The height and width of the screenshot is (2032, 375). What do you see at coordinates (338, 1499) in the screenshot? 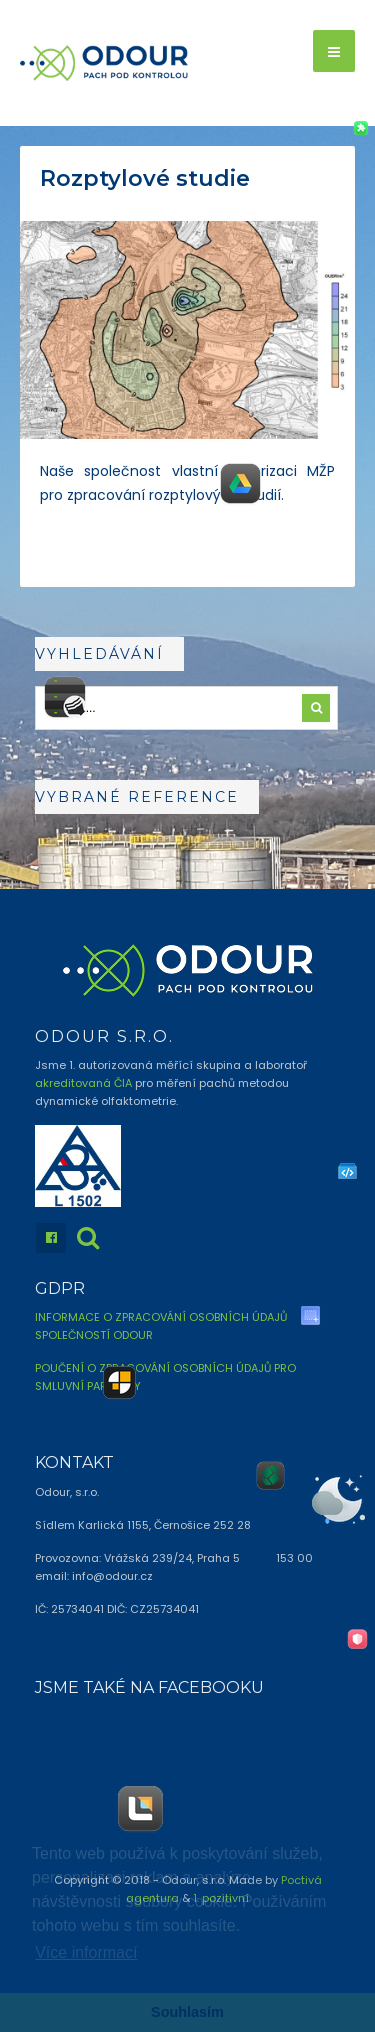
I see `indicates scattered showers at night` at bounding box center [338, 1499].